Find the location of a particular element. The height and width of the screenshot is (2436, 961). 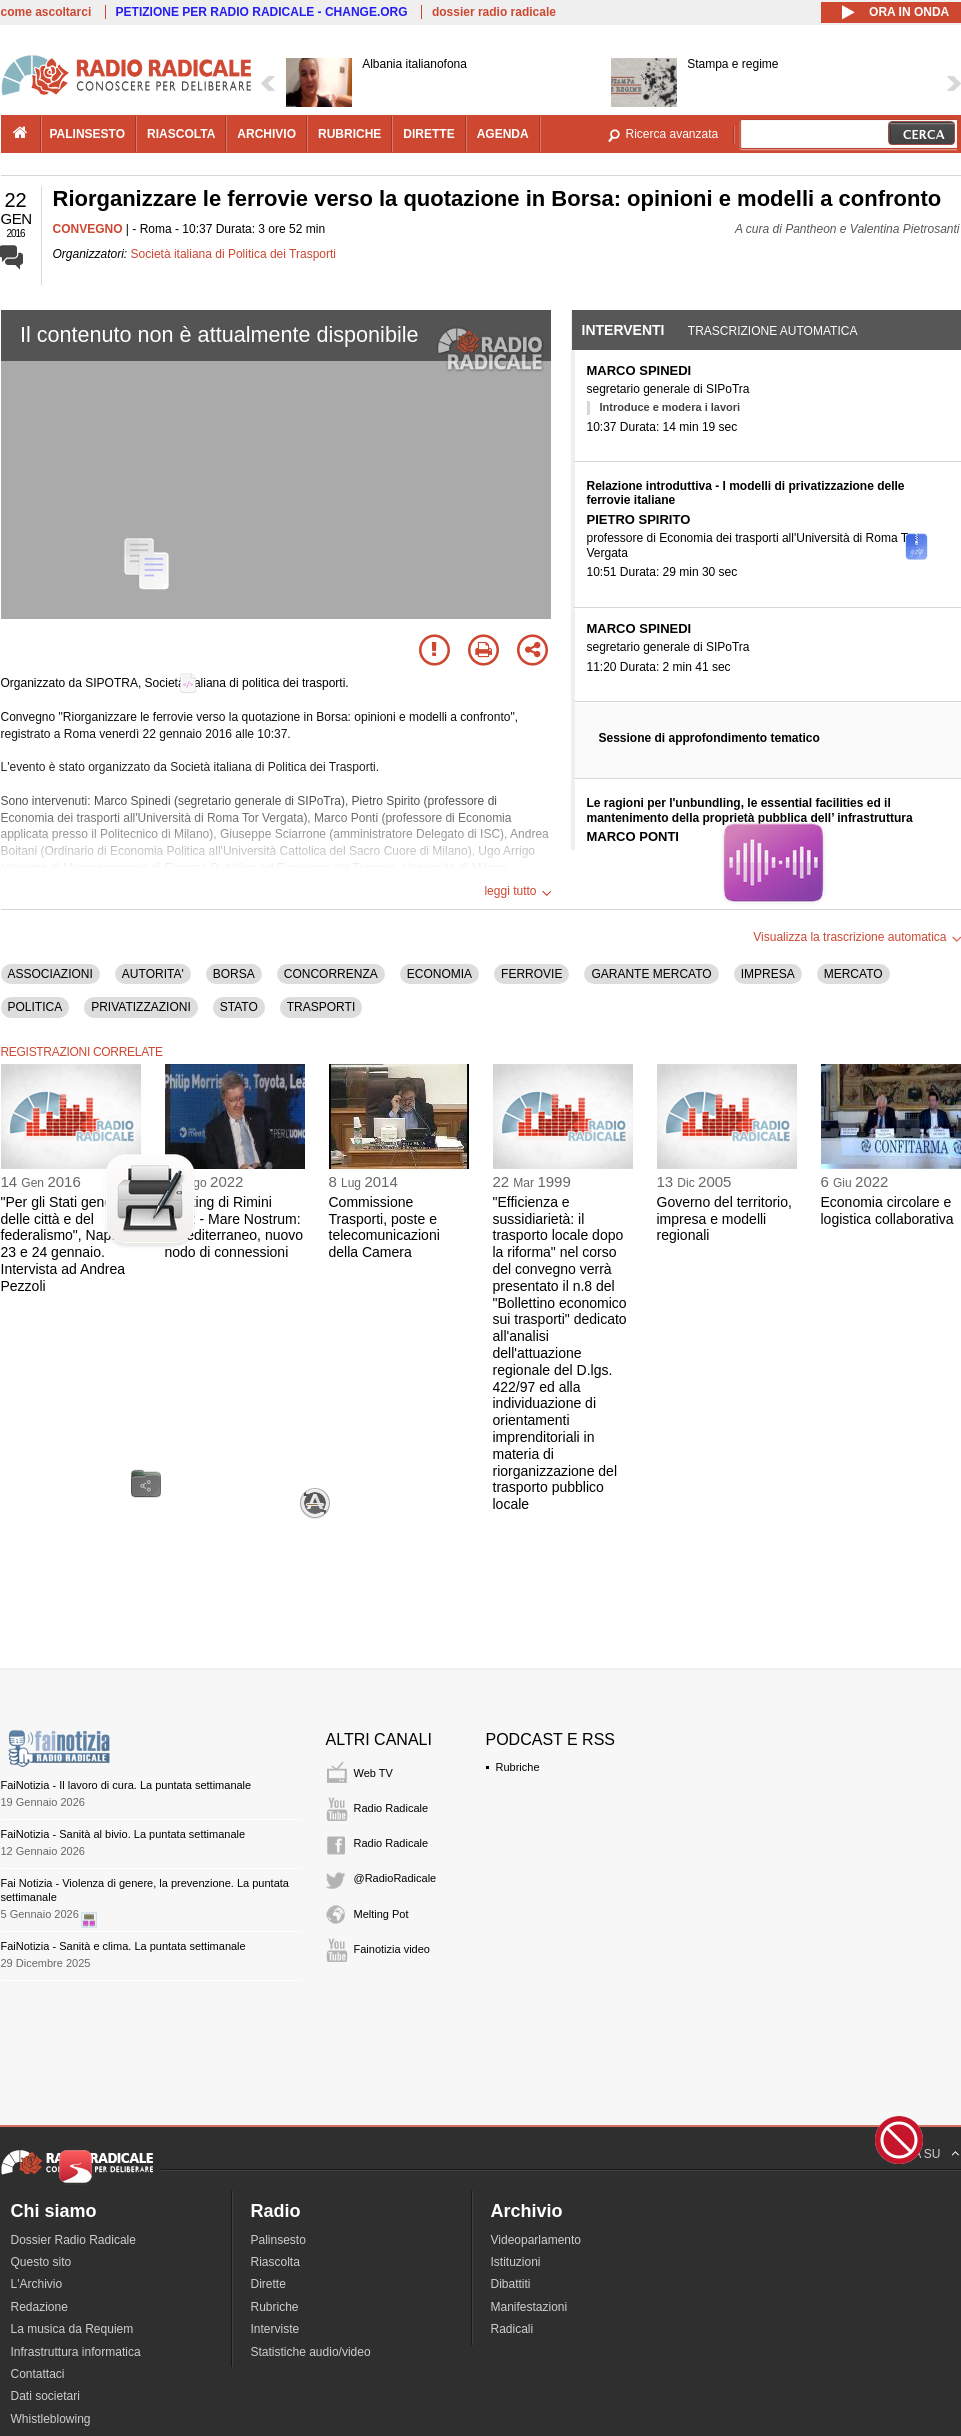

copy selected content to clipboard is located at coordinates (146, 563).